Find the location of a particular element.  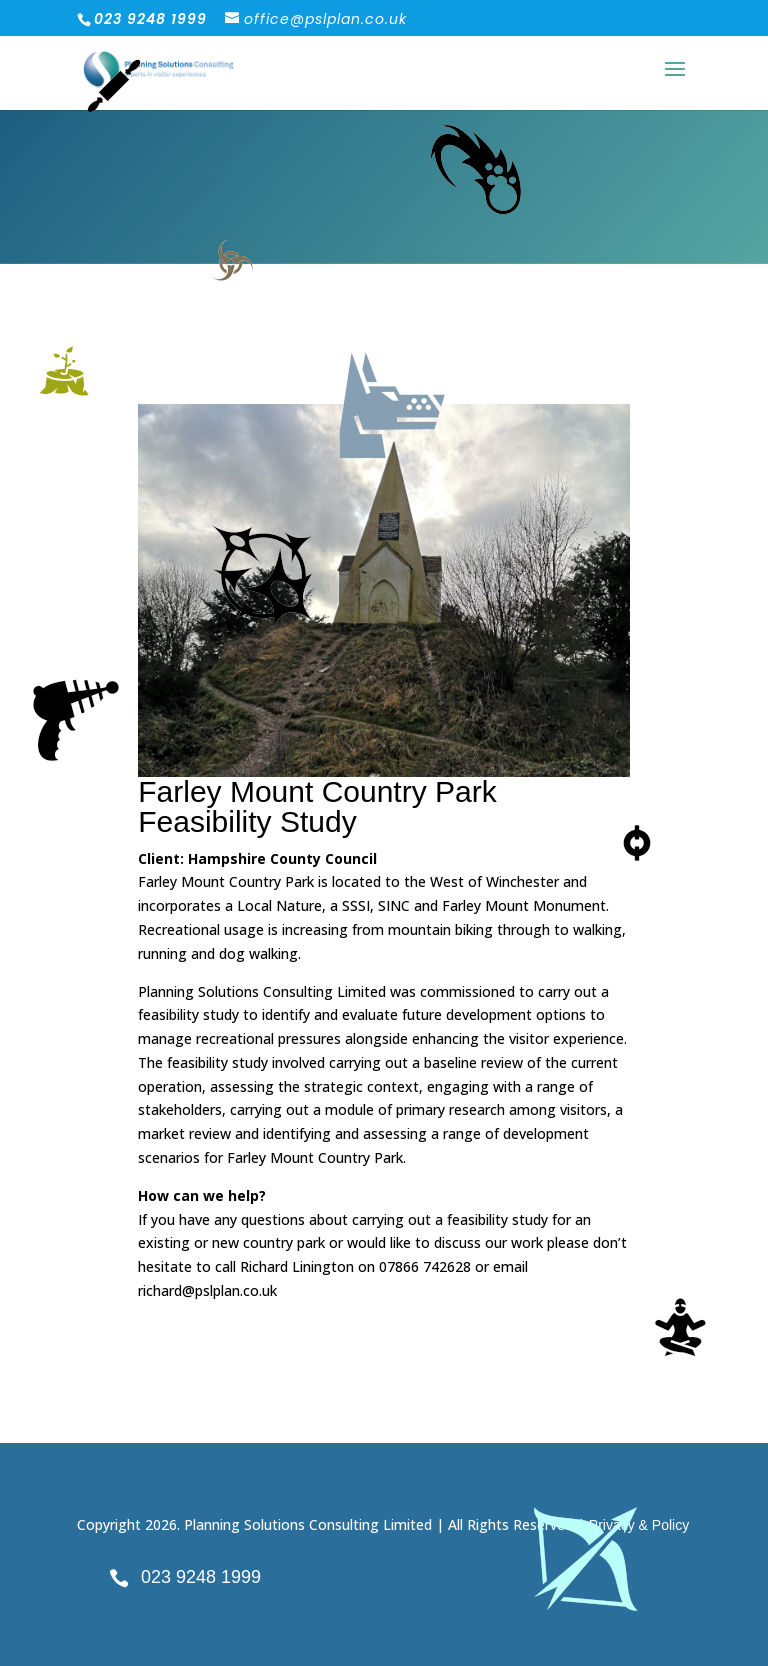

access meditation or mindfulness features is located at coordinates (679, 1327).